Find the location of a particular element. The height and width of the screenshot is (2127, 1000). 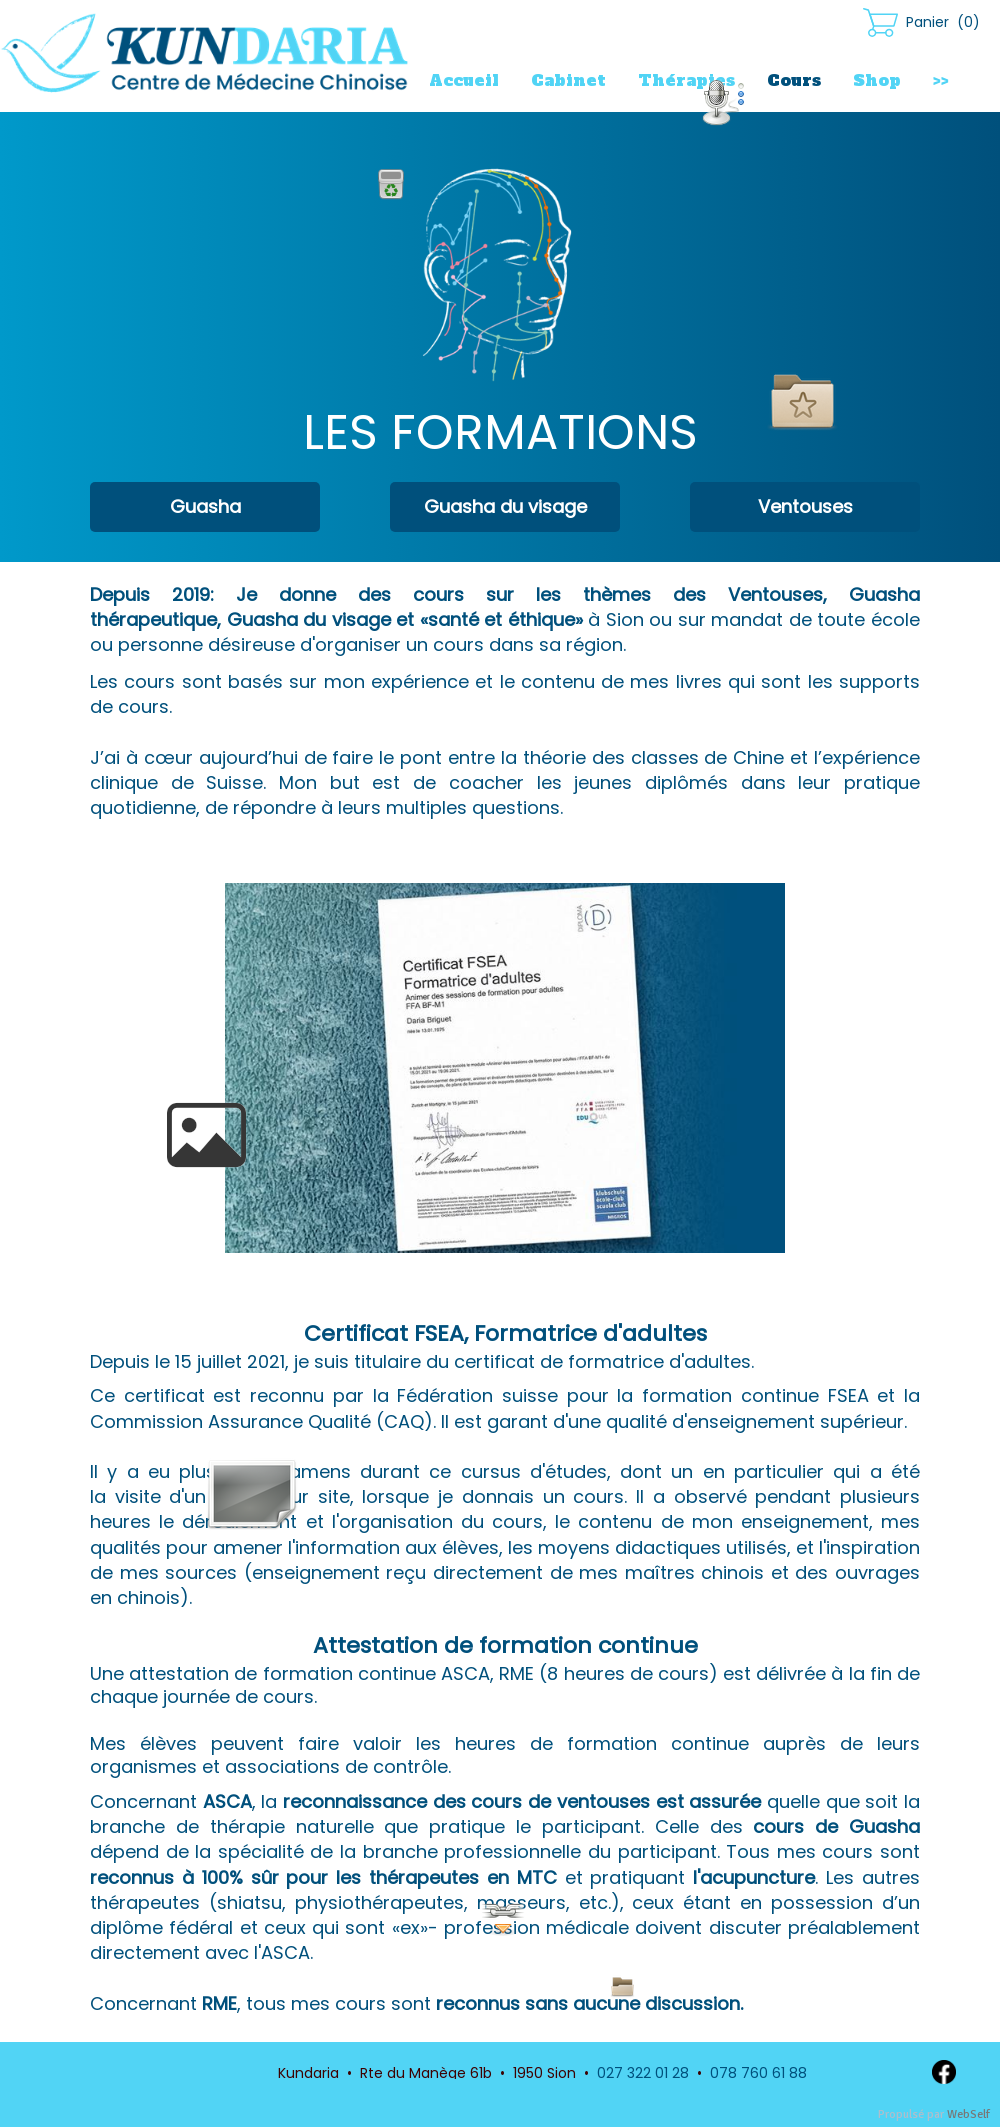

access your bookmarked files and folders is located at coordinates (802, 404).